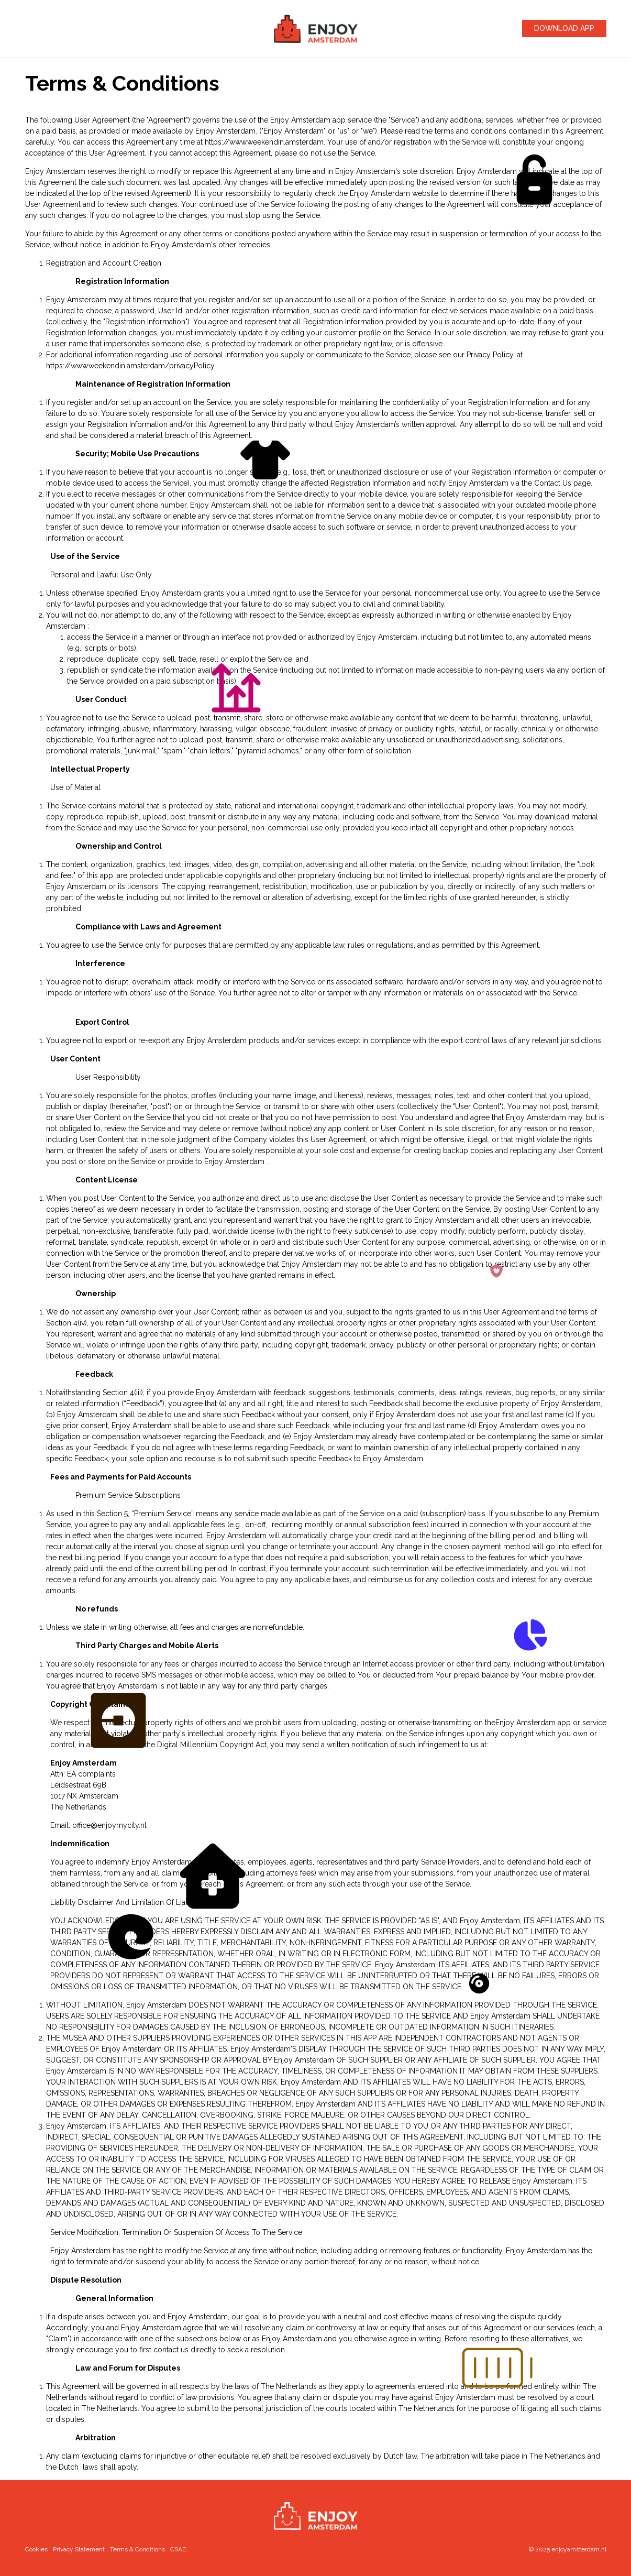 The image size is (631, 2576). What do you see at coordinates (131, 1937) in the screenshot?
I see `open Microsoft Edge browser` at bounding box center [131, 1937].